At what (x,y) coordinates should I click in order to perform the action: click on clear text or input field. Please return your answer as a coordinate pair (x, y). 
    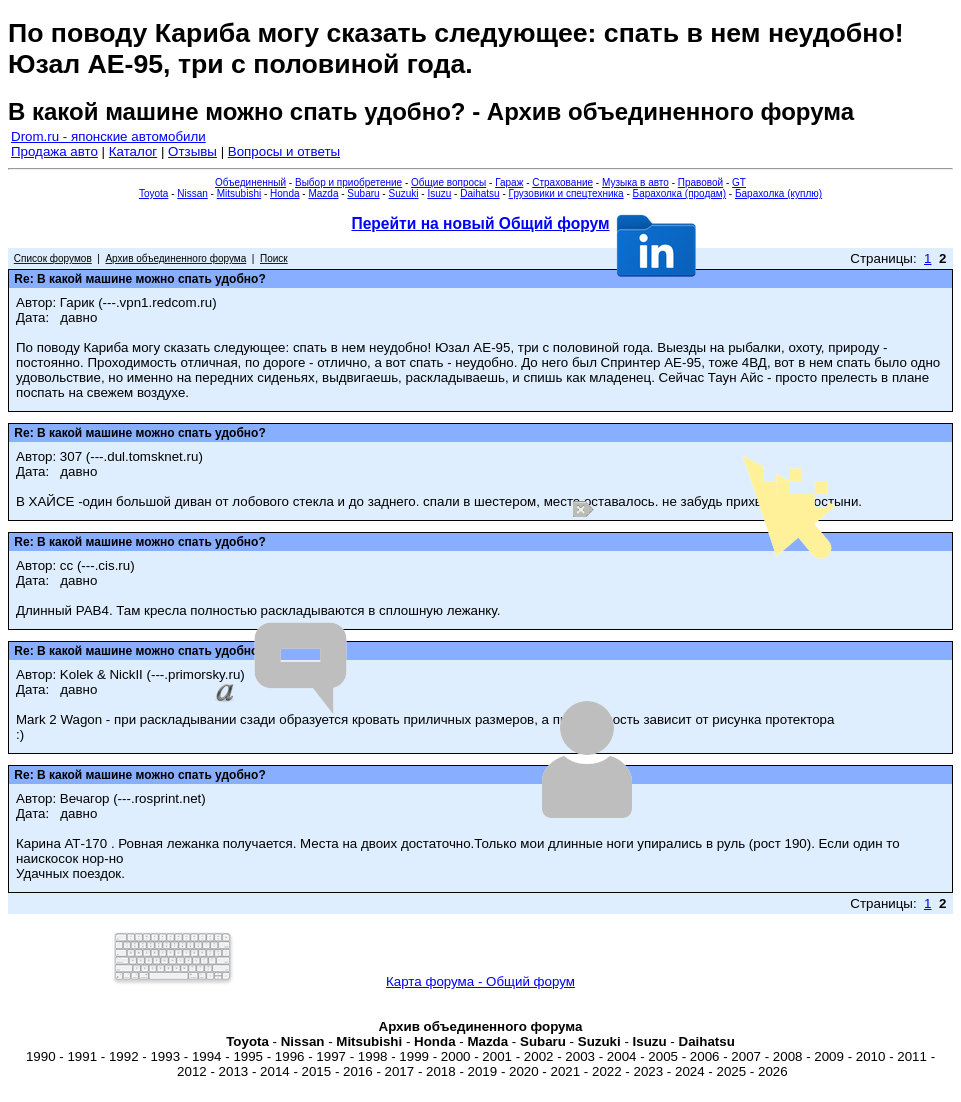
    Looking at the image, I should click on (584, 509).